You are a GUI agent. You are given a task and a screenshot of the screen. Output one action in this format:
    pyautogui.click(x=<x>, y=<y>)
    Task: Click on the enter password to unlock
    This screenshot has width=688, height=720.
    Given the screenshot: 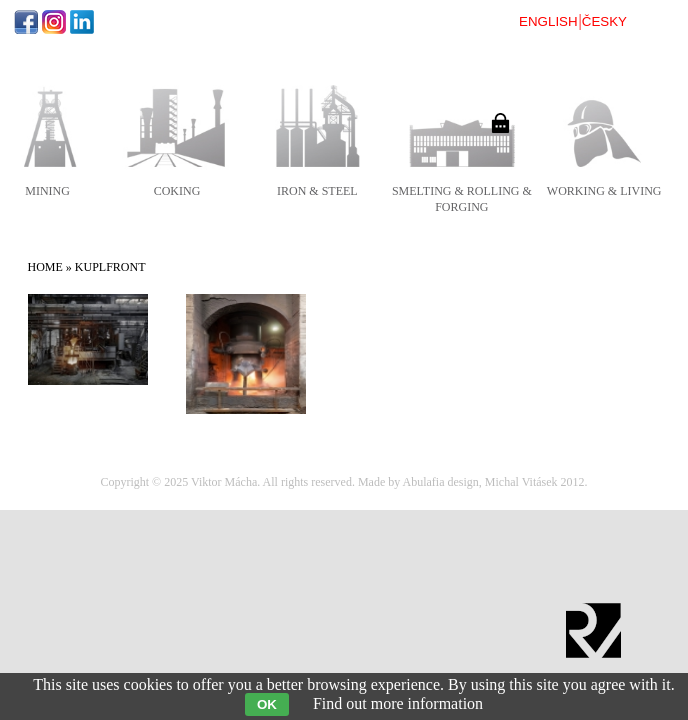 What is the action you would take?
    pyautogui.click(x=500, y=123)
    